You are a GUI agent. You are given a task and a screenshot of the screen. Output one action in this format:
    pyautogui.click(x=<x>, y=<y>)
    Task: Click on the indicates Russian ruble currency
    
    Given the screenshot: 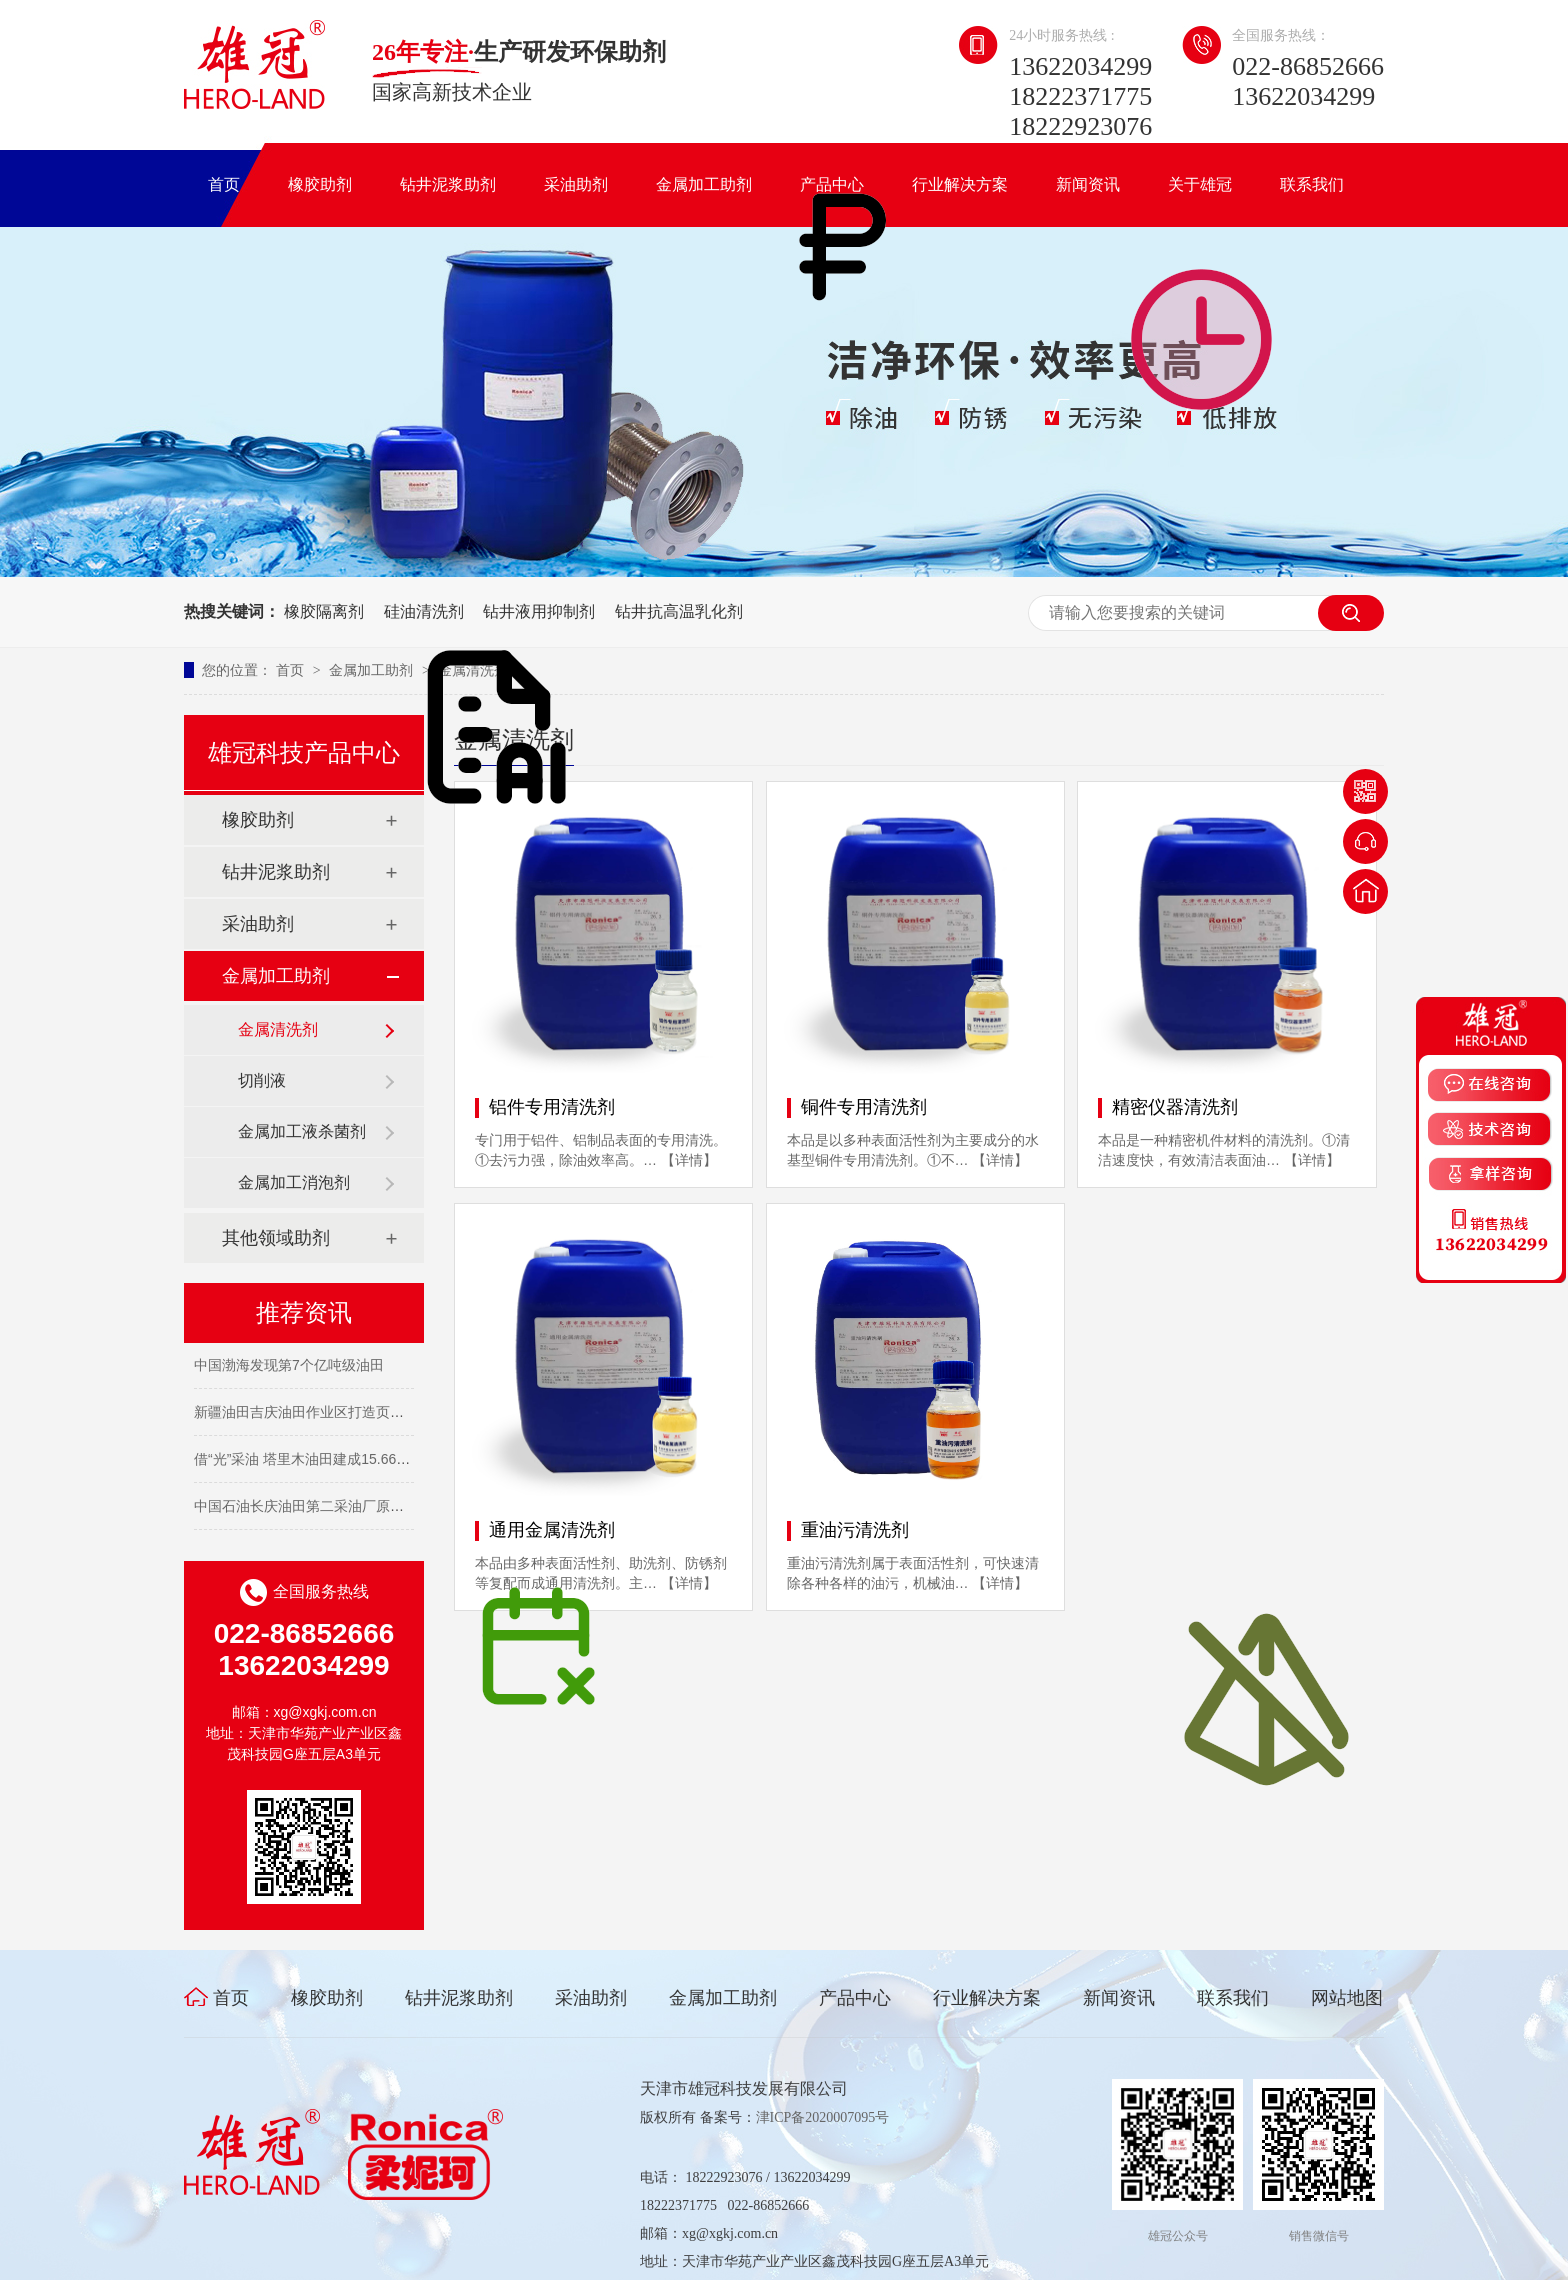 What is the action you would take?
    pyautogui.click(x=846, y=247)
    